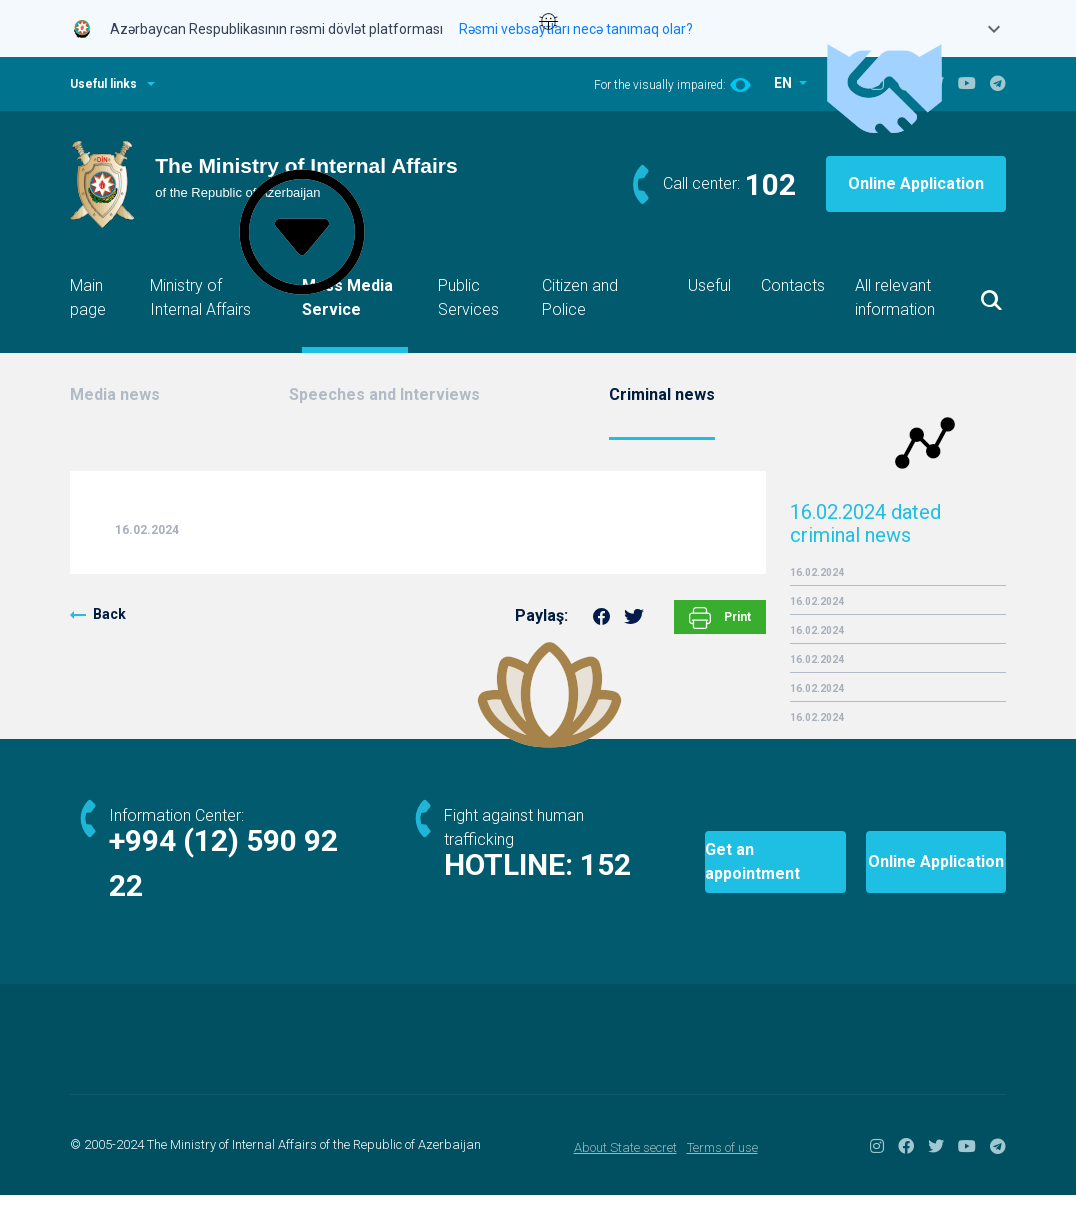 The image size is (1076, 1219). I want to click on report a bug or issue, so click(548, 21).